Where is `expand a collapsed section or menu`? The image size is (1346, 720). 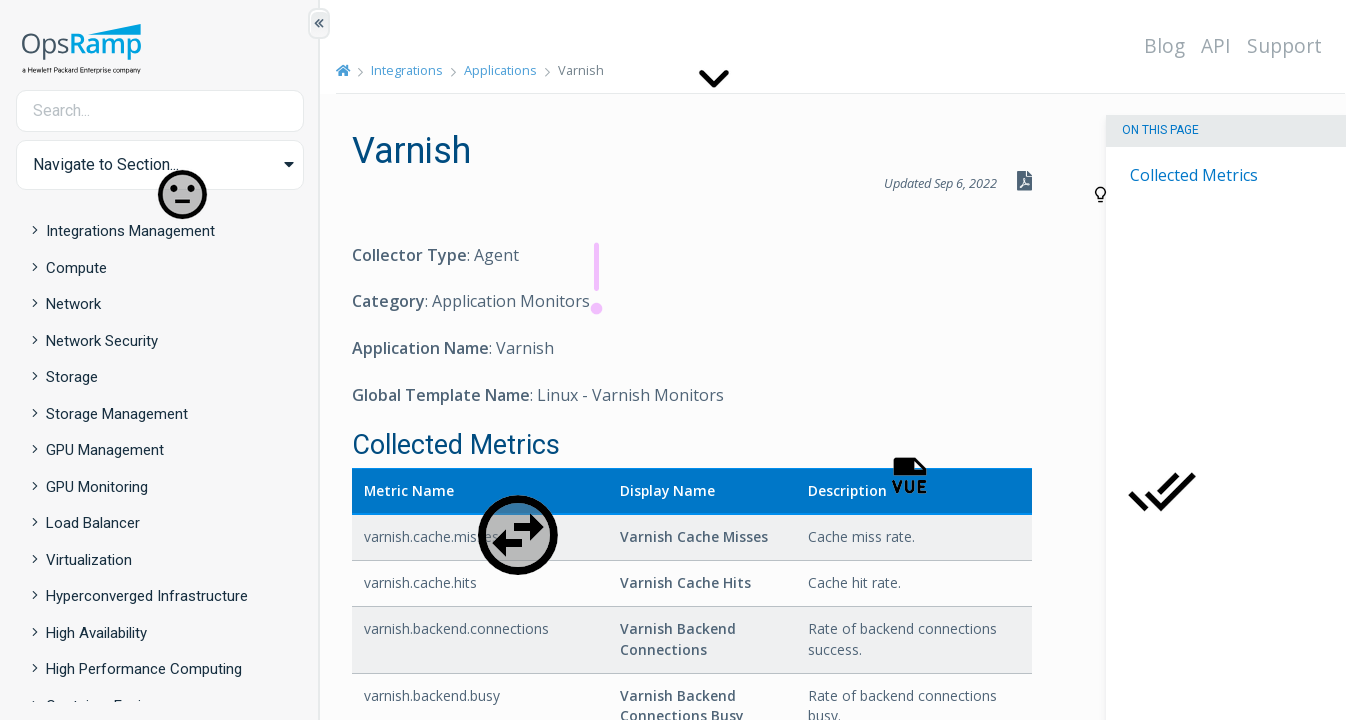 expand a collapsed section or menu is located at coordinates (714, 78).